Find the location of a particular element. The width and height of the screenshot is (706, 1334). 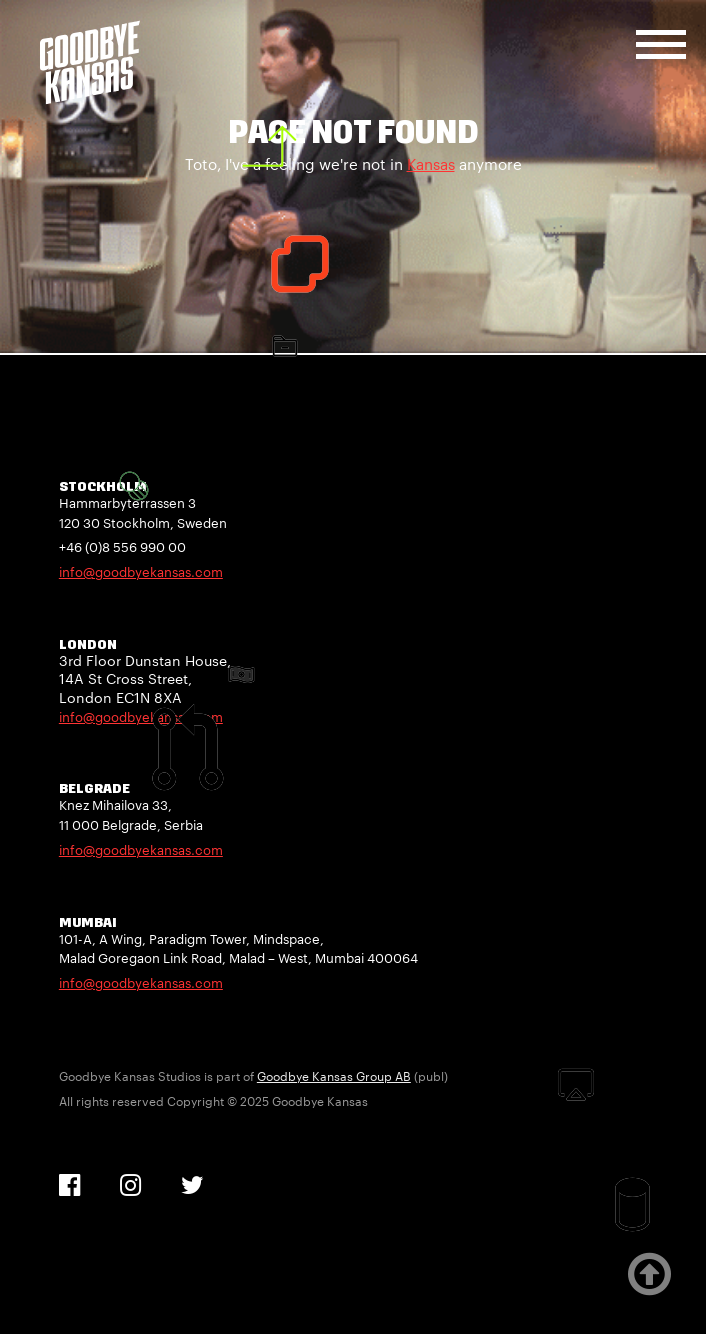

represents a database or data storage is located at coordinates (632, 1204).